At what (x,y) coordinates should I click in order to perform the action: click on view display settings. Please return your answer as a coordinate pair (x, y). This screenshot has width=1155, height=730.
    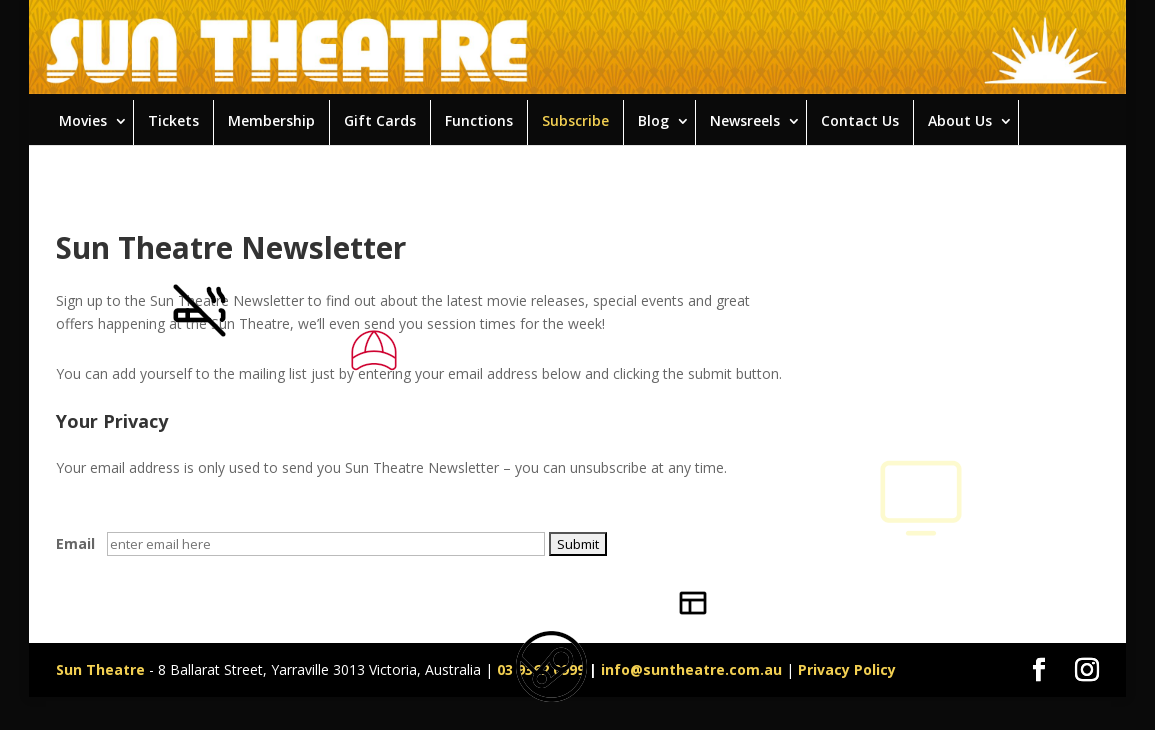
    Looking at the image, I should click on (921, 495).